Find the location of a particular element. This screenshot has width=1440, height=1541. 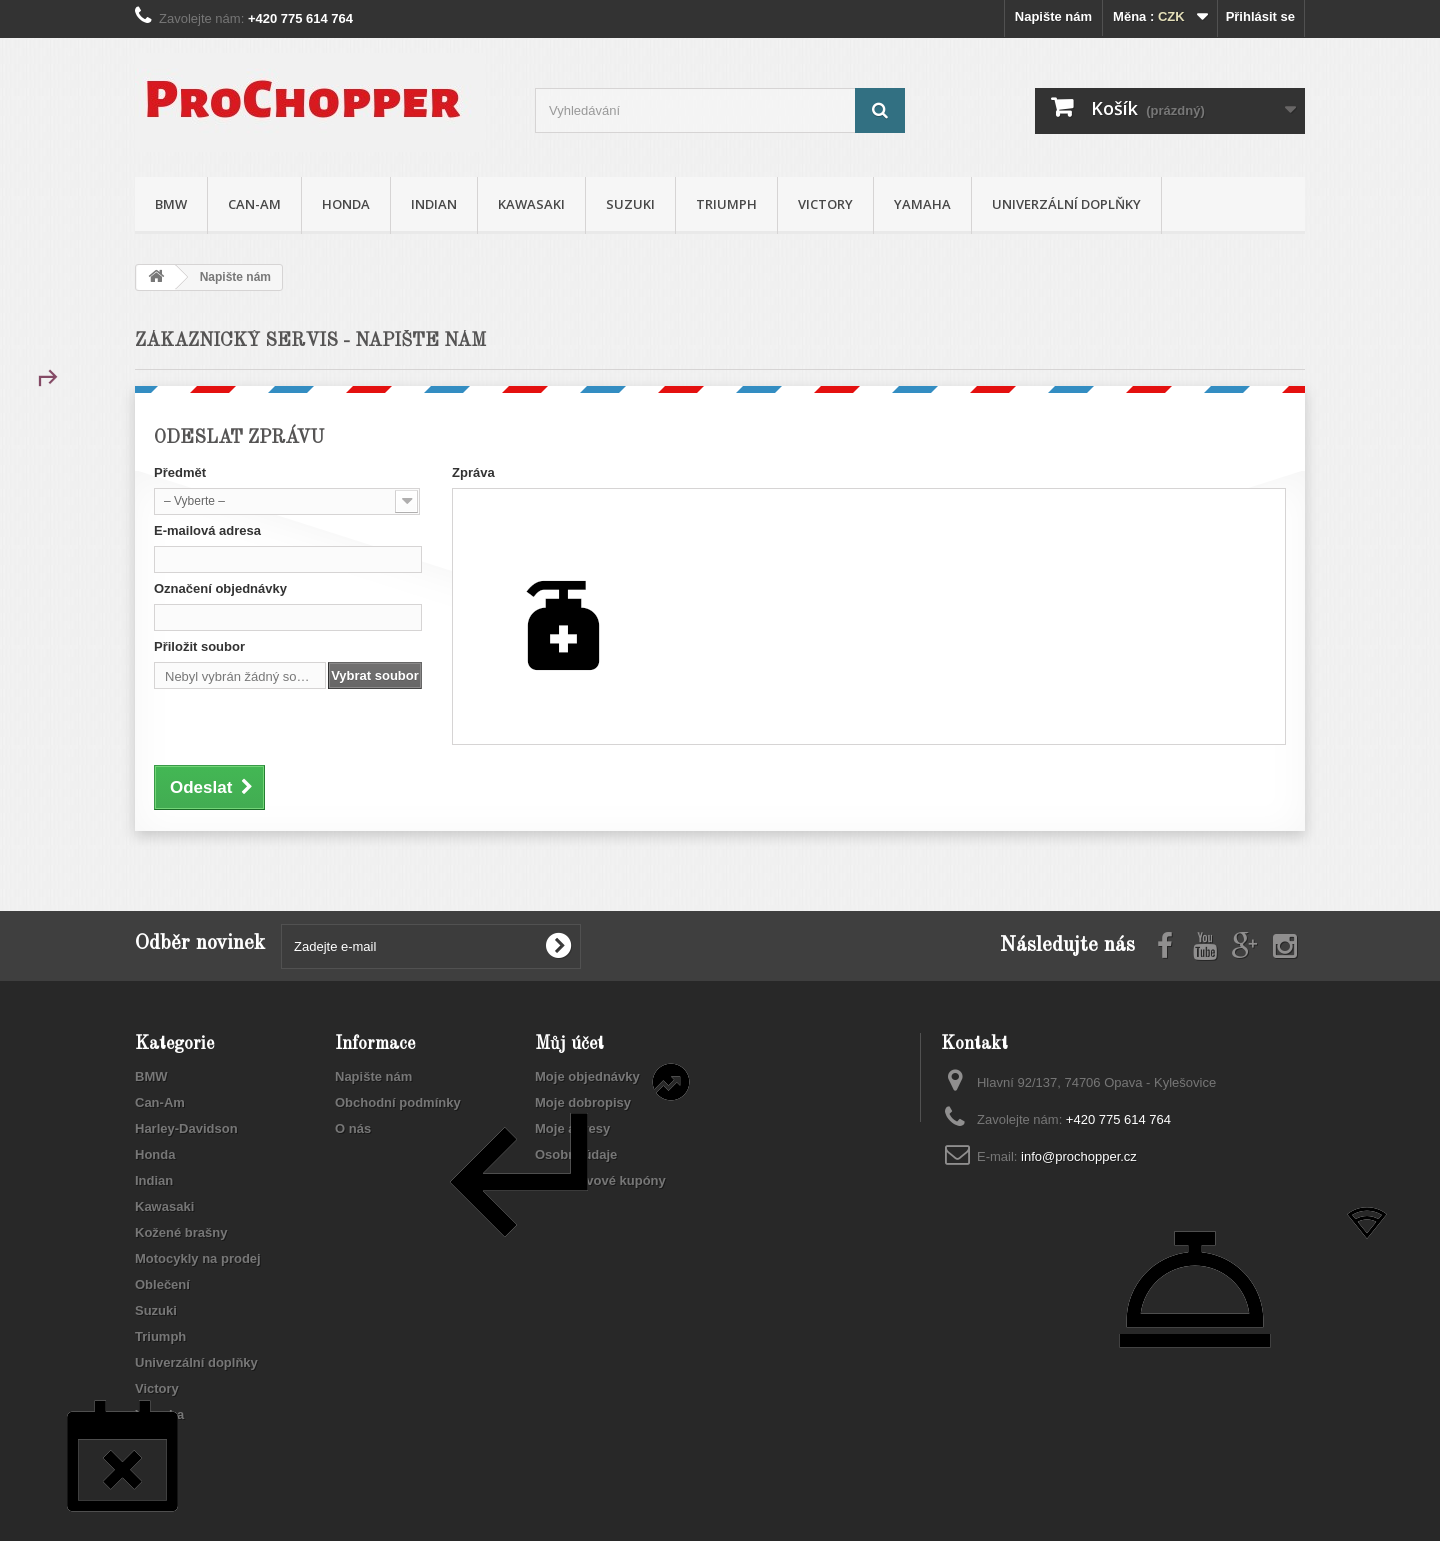

view fund performance or investment growth is located at coordinates (671, 1082).